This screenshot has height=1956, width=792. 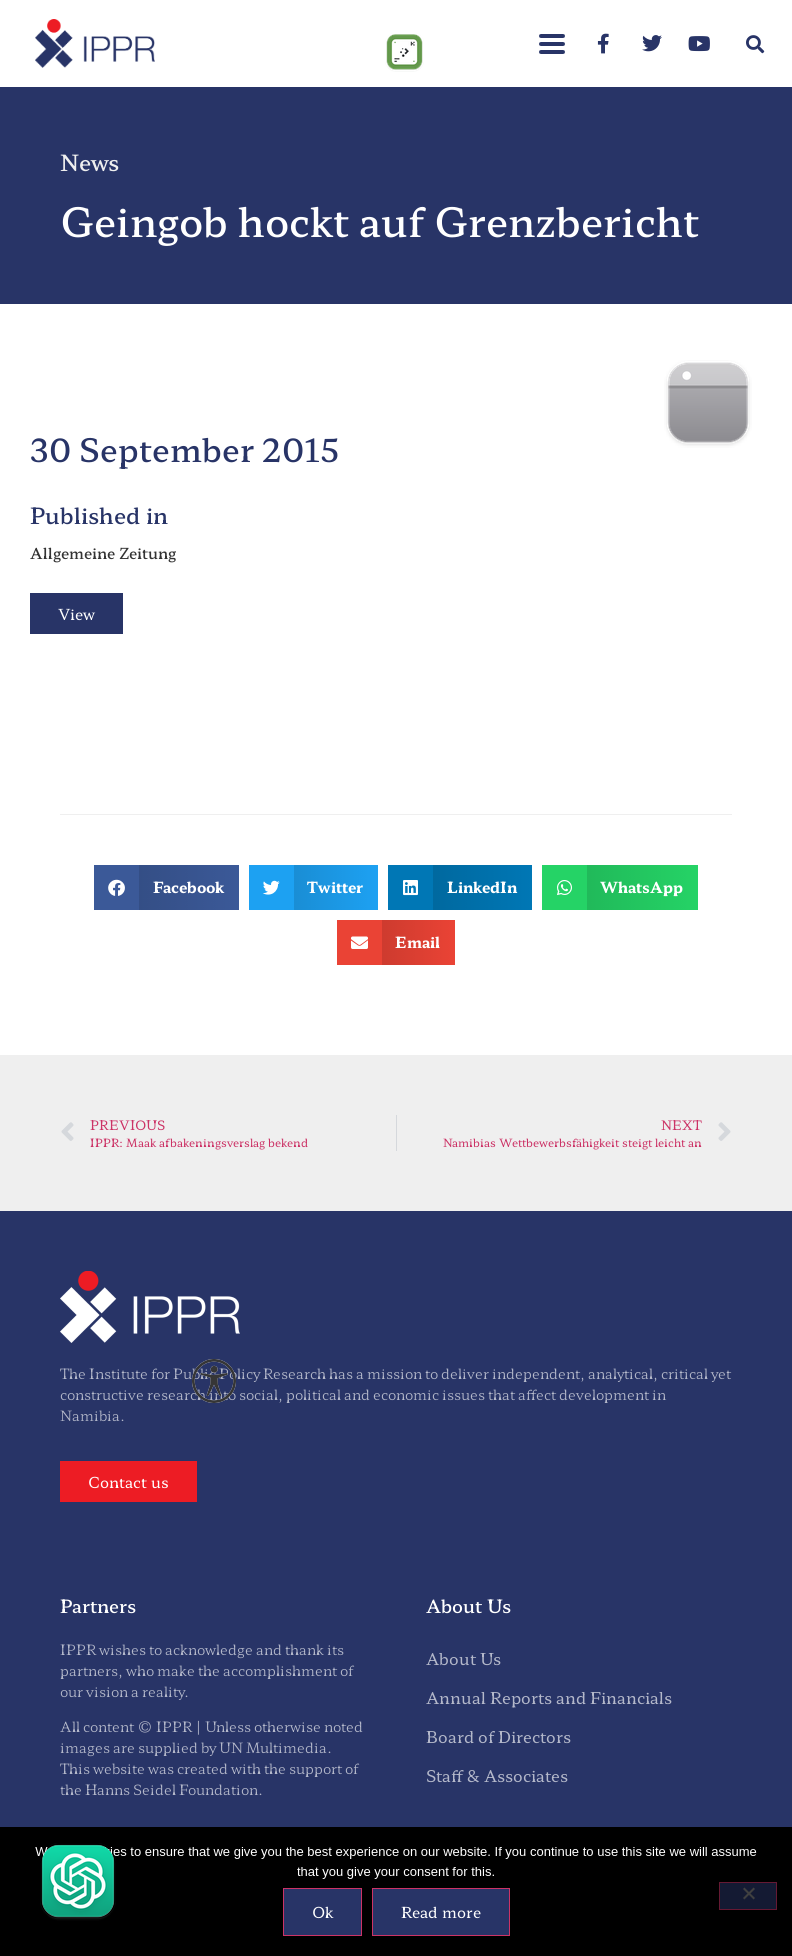 What do you see at coordinates (708, 404) in the screenshot?
I see `access window management settings` at bounding box center [708, 404].